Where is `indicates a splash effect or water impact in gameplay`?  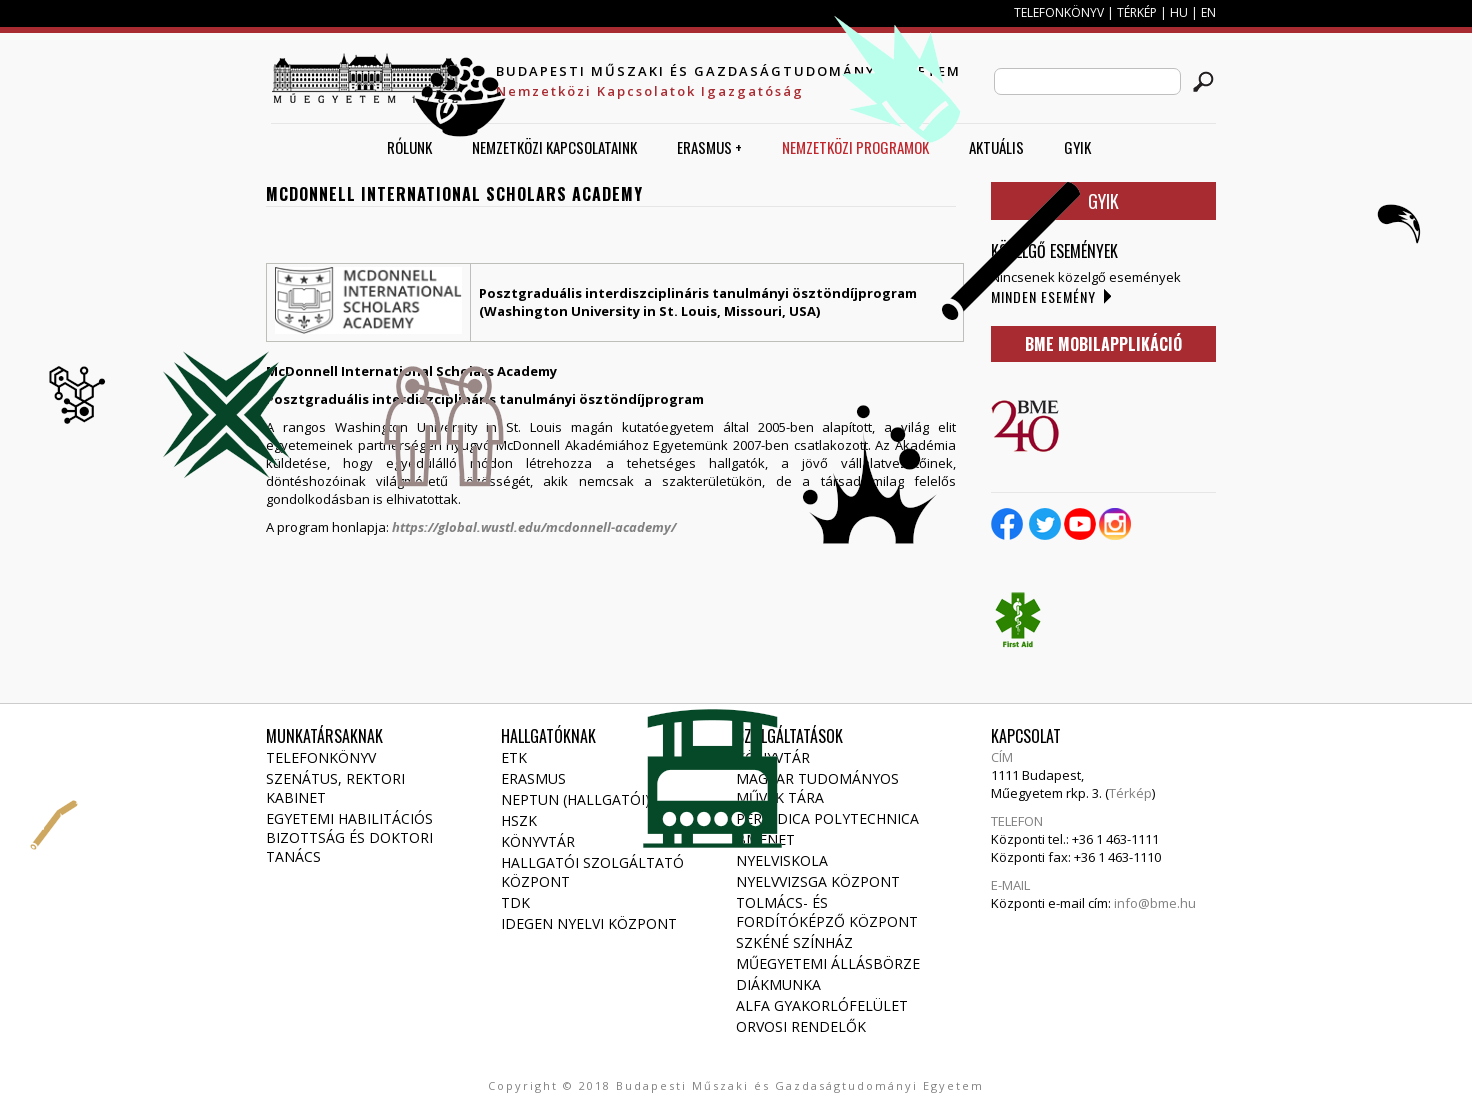
indicates a splash effect or water impact in gameplay is located at coordinates (870, 475).